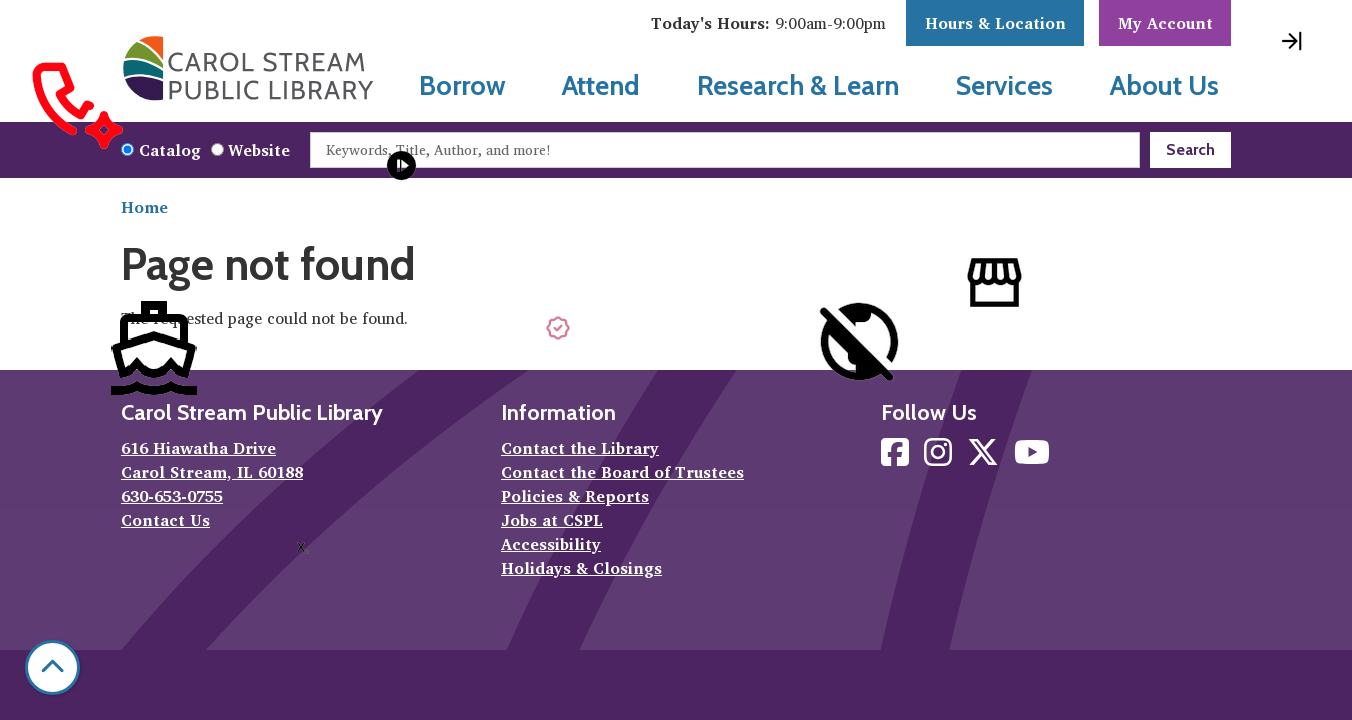 The image size is (1352, 720). I want to click on navigate to the next item or page, so click(1292, 41).